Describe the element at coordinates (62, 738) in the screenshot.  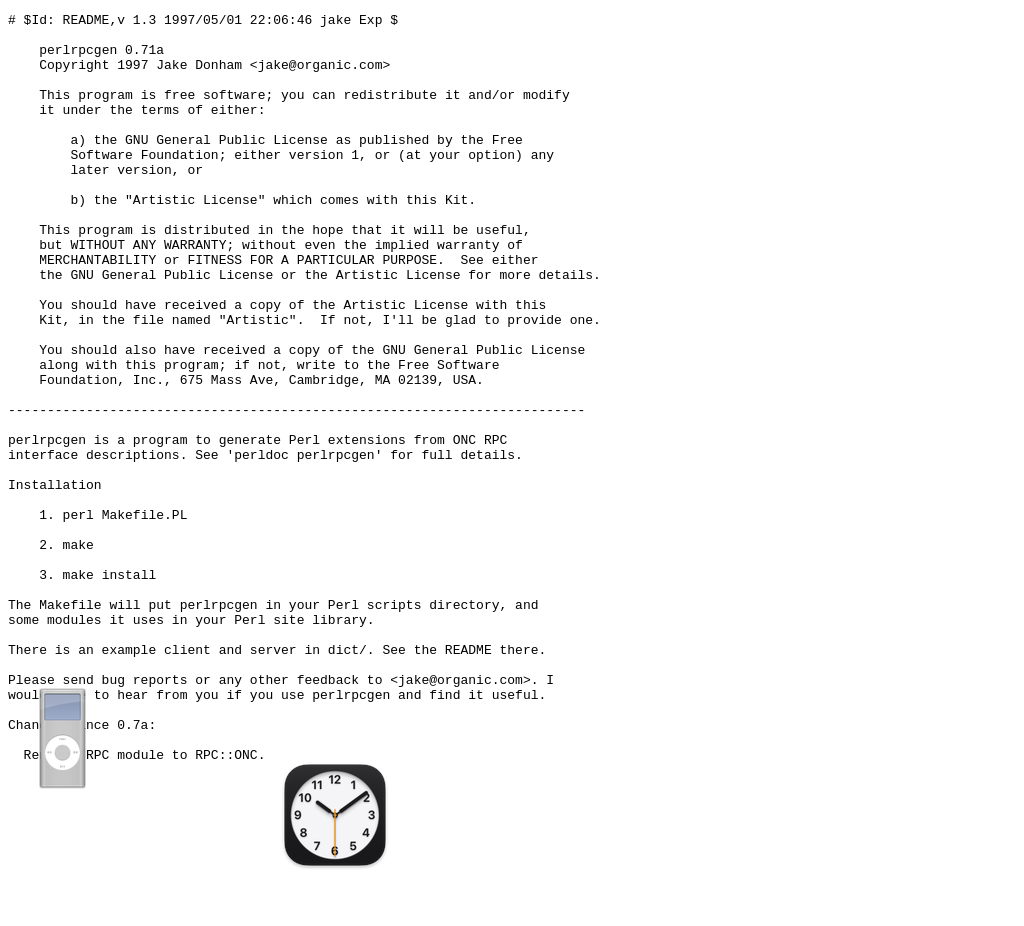
I see `iPod nano device connected` at that location.